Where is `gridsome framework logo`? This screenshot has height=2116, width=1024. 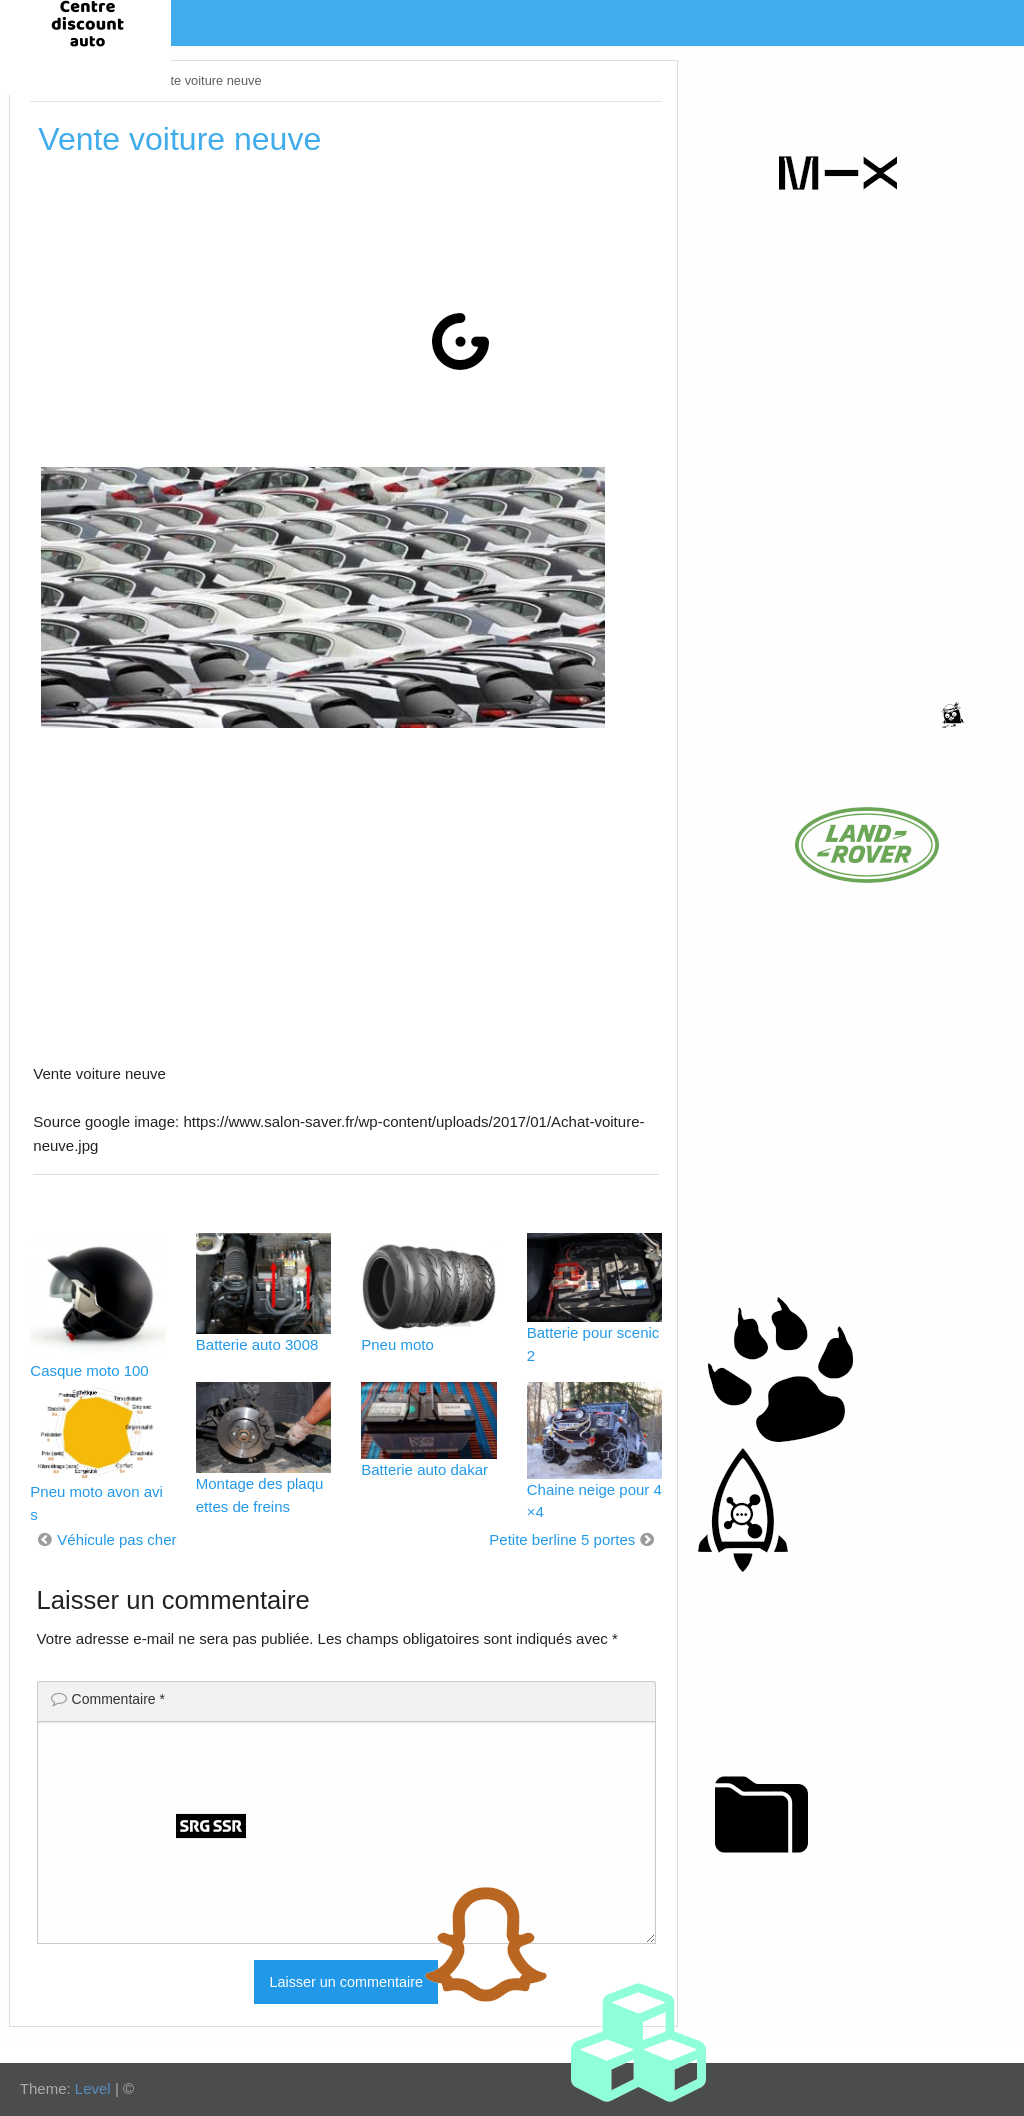 gridsome framework logo is located at coordinates (460, 341).